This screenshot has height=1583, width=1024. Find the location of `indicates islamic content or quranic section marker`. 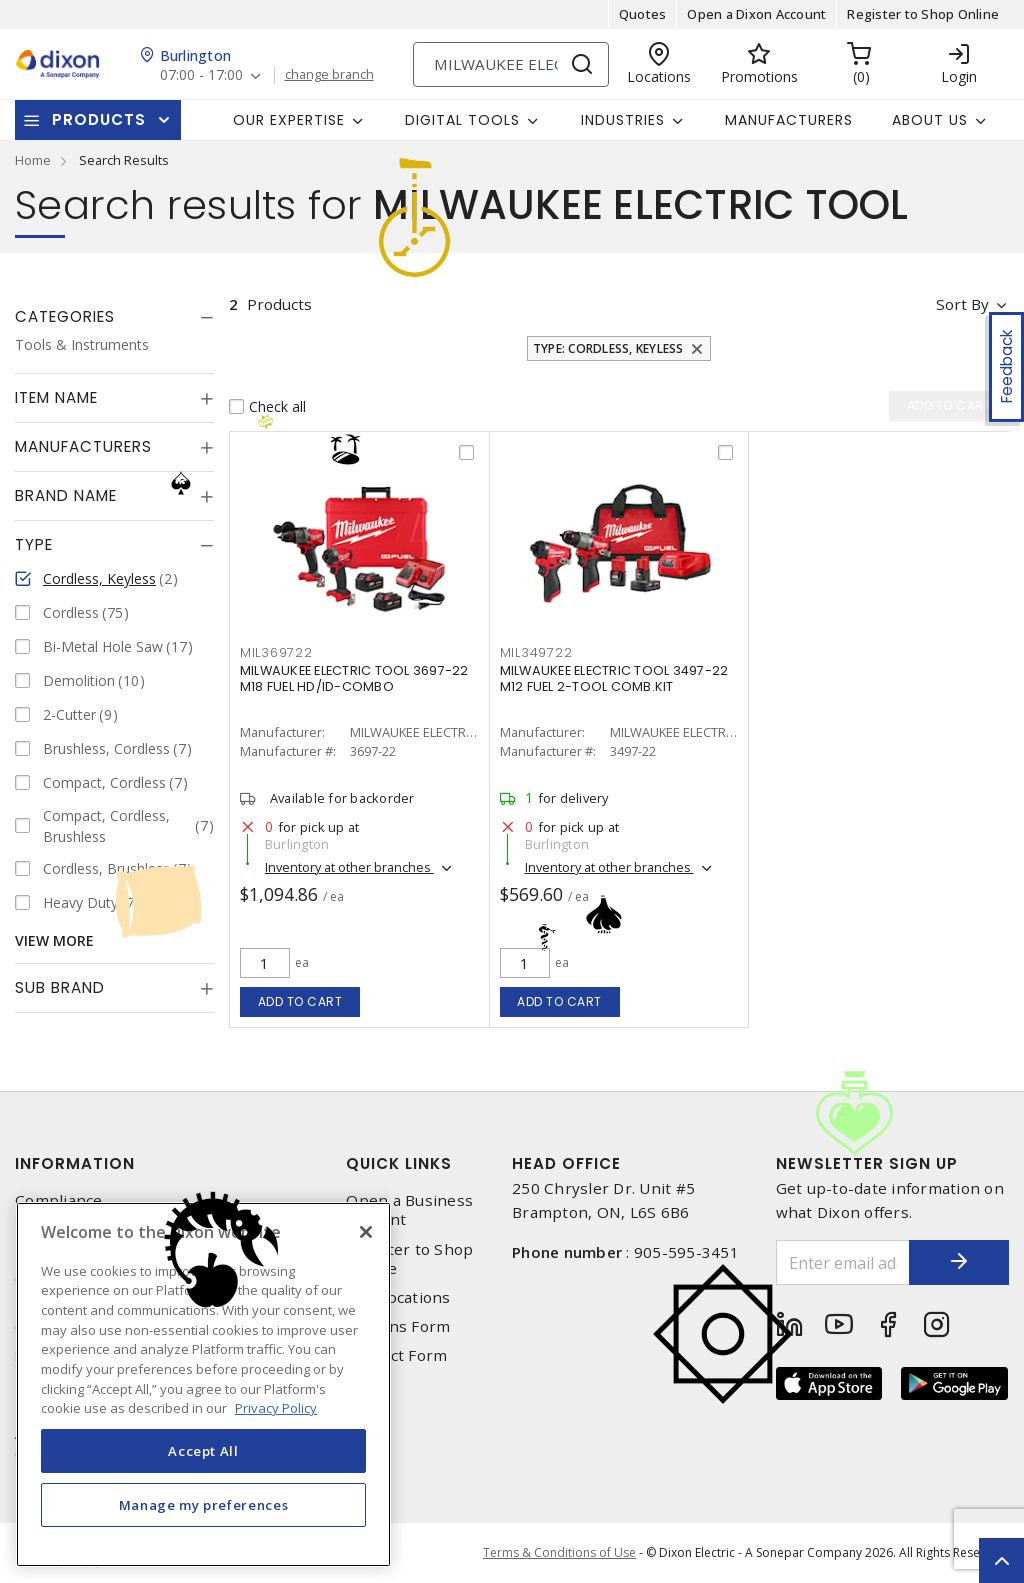

indicates islamic content or quranic section marker is located at coordinates (723, 1334).